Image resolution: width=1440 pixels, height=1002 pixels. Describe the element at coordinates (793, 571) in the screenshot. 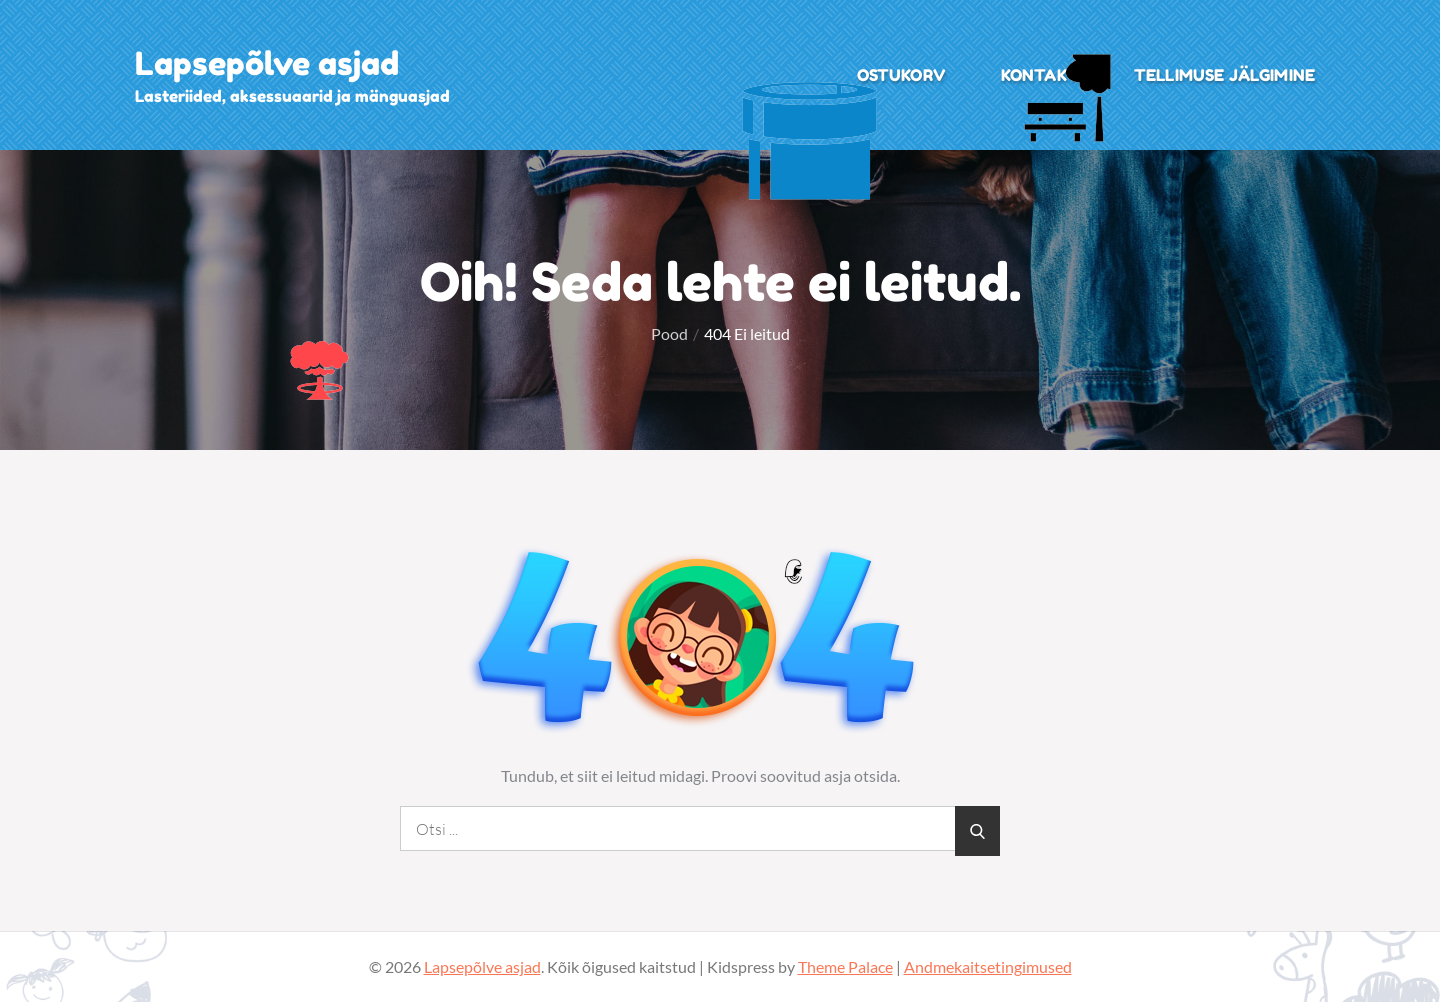

I see `select egyptian theme or civilization` at that location.